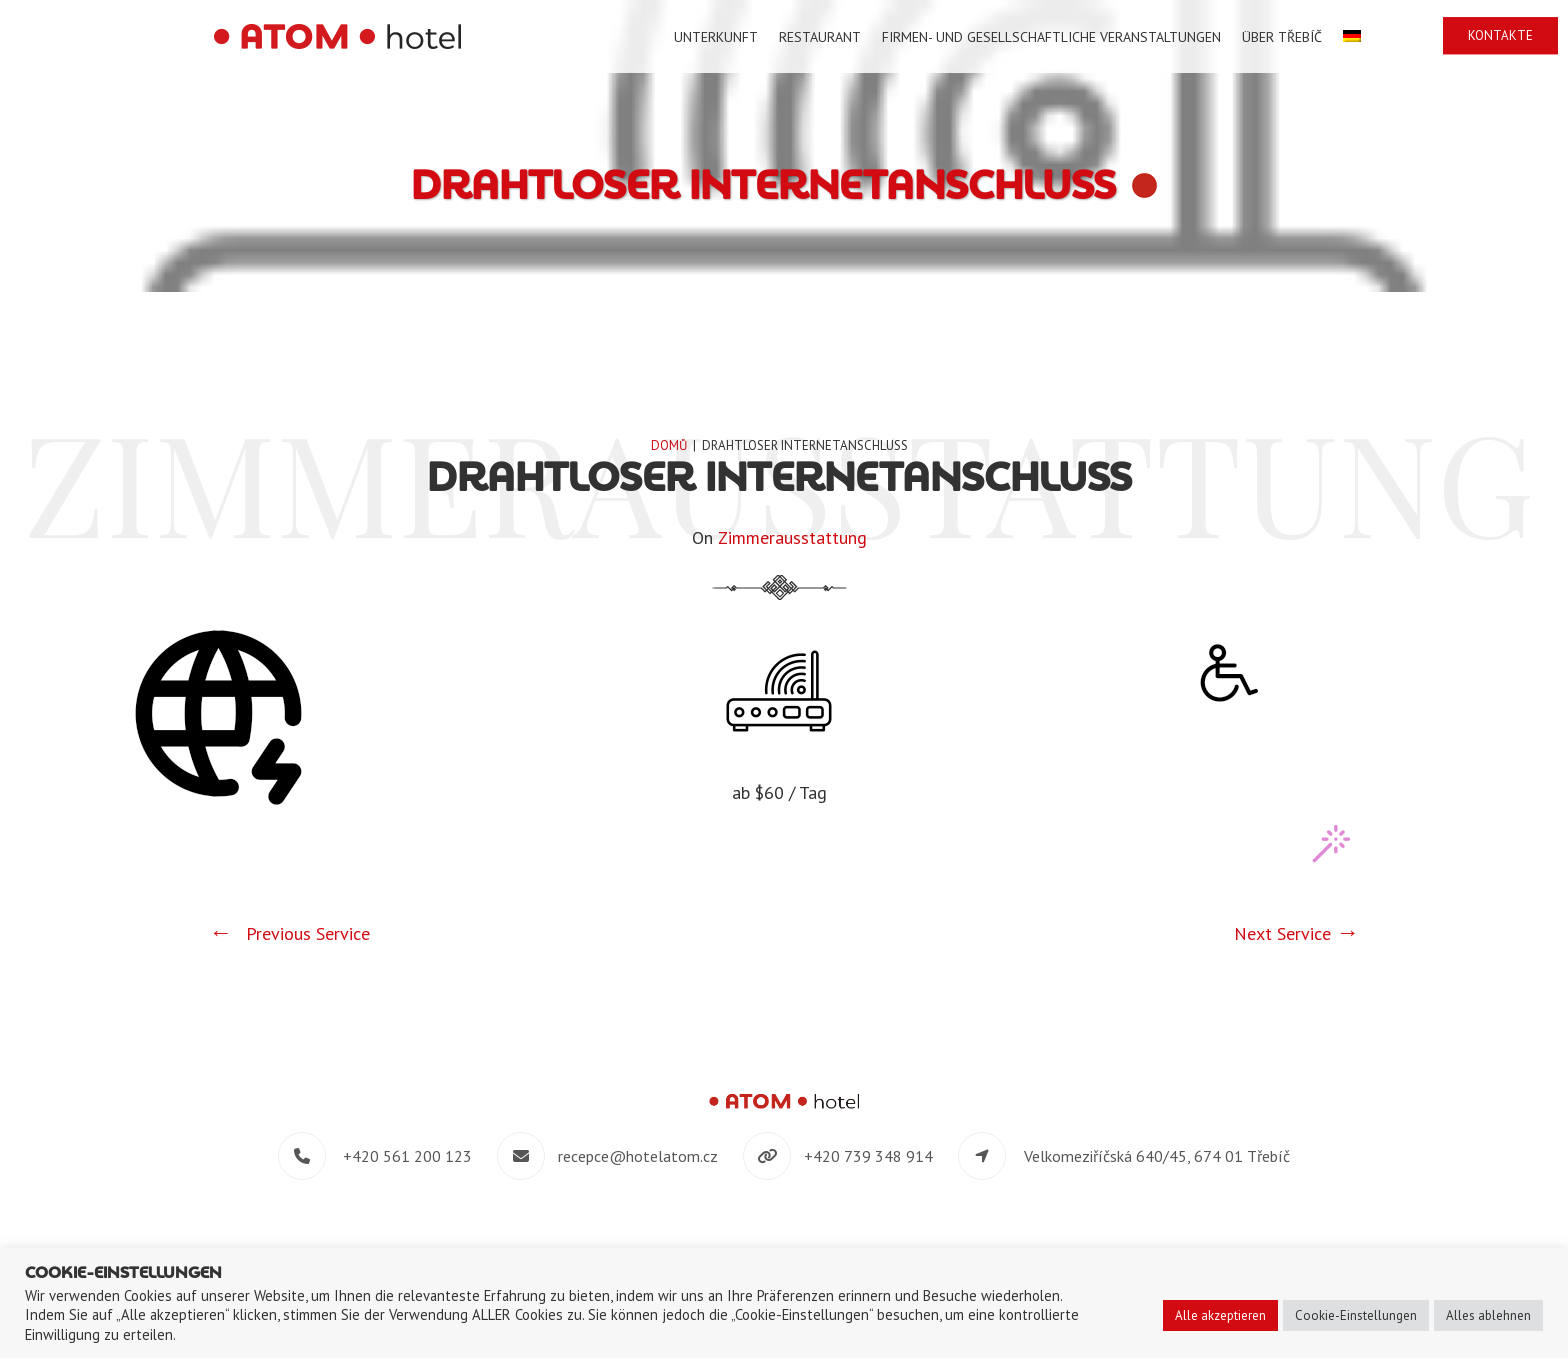 The height and width of the screenshot is (1358, 1568). What do you see at coordinates (1224, 674) in the screenshot?
I see `indicates wheelchair accessible facilities` at bounding box center [1224, 674].